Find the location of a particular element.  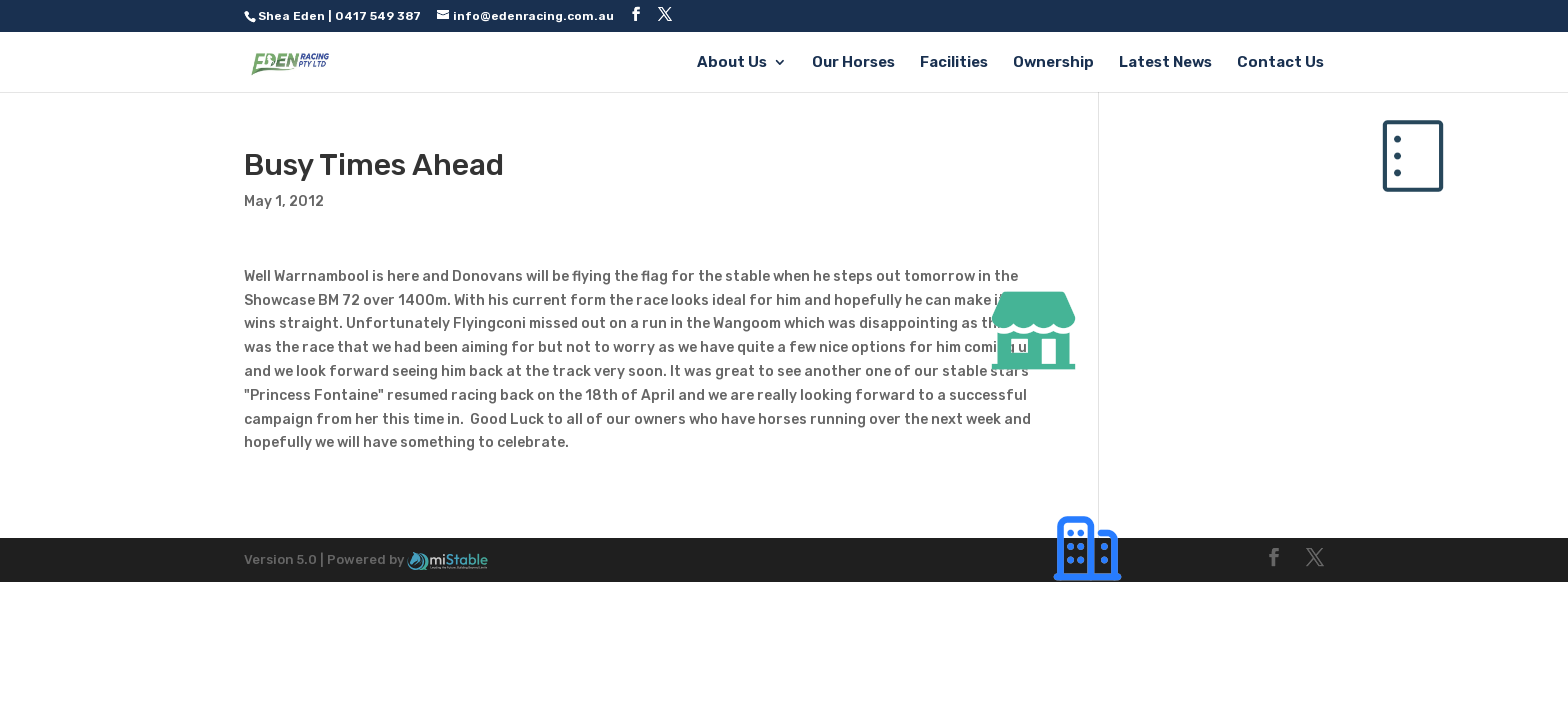

view screenplay or script documents is located at coordinates (1413, 156).